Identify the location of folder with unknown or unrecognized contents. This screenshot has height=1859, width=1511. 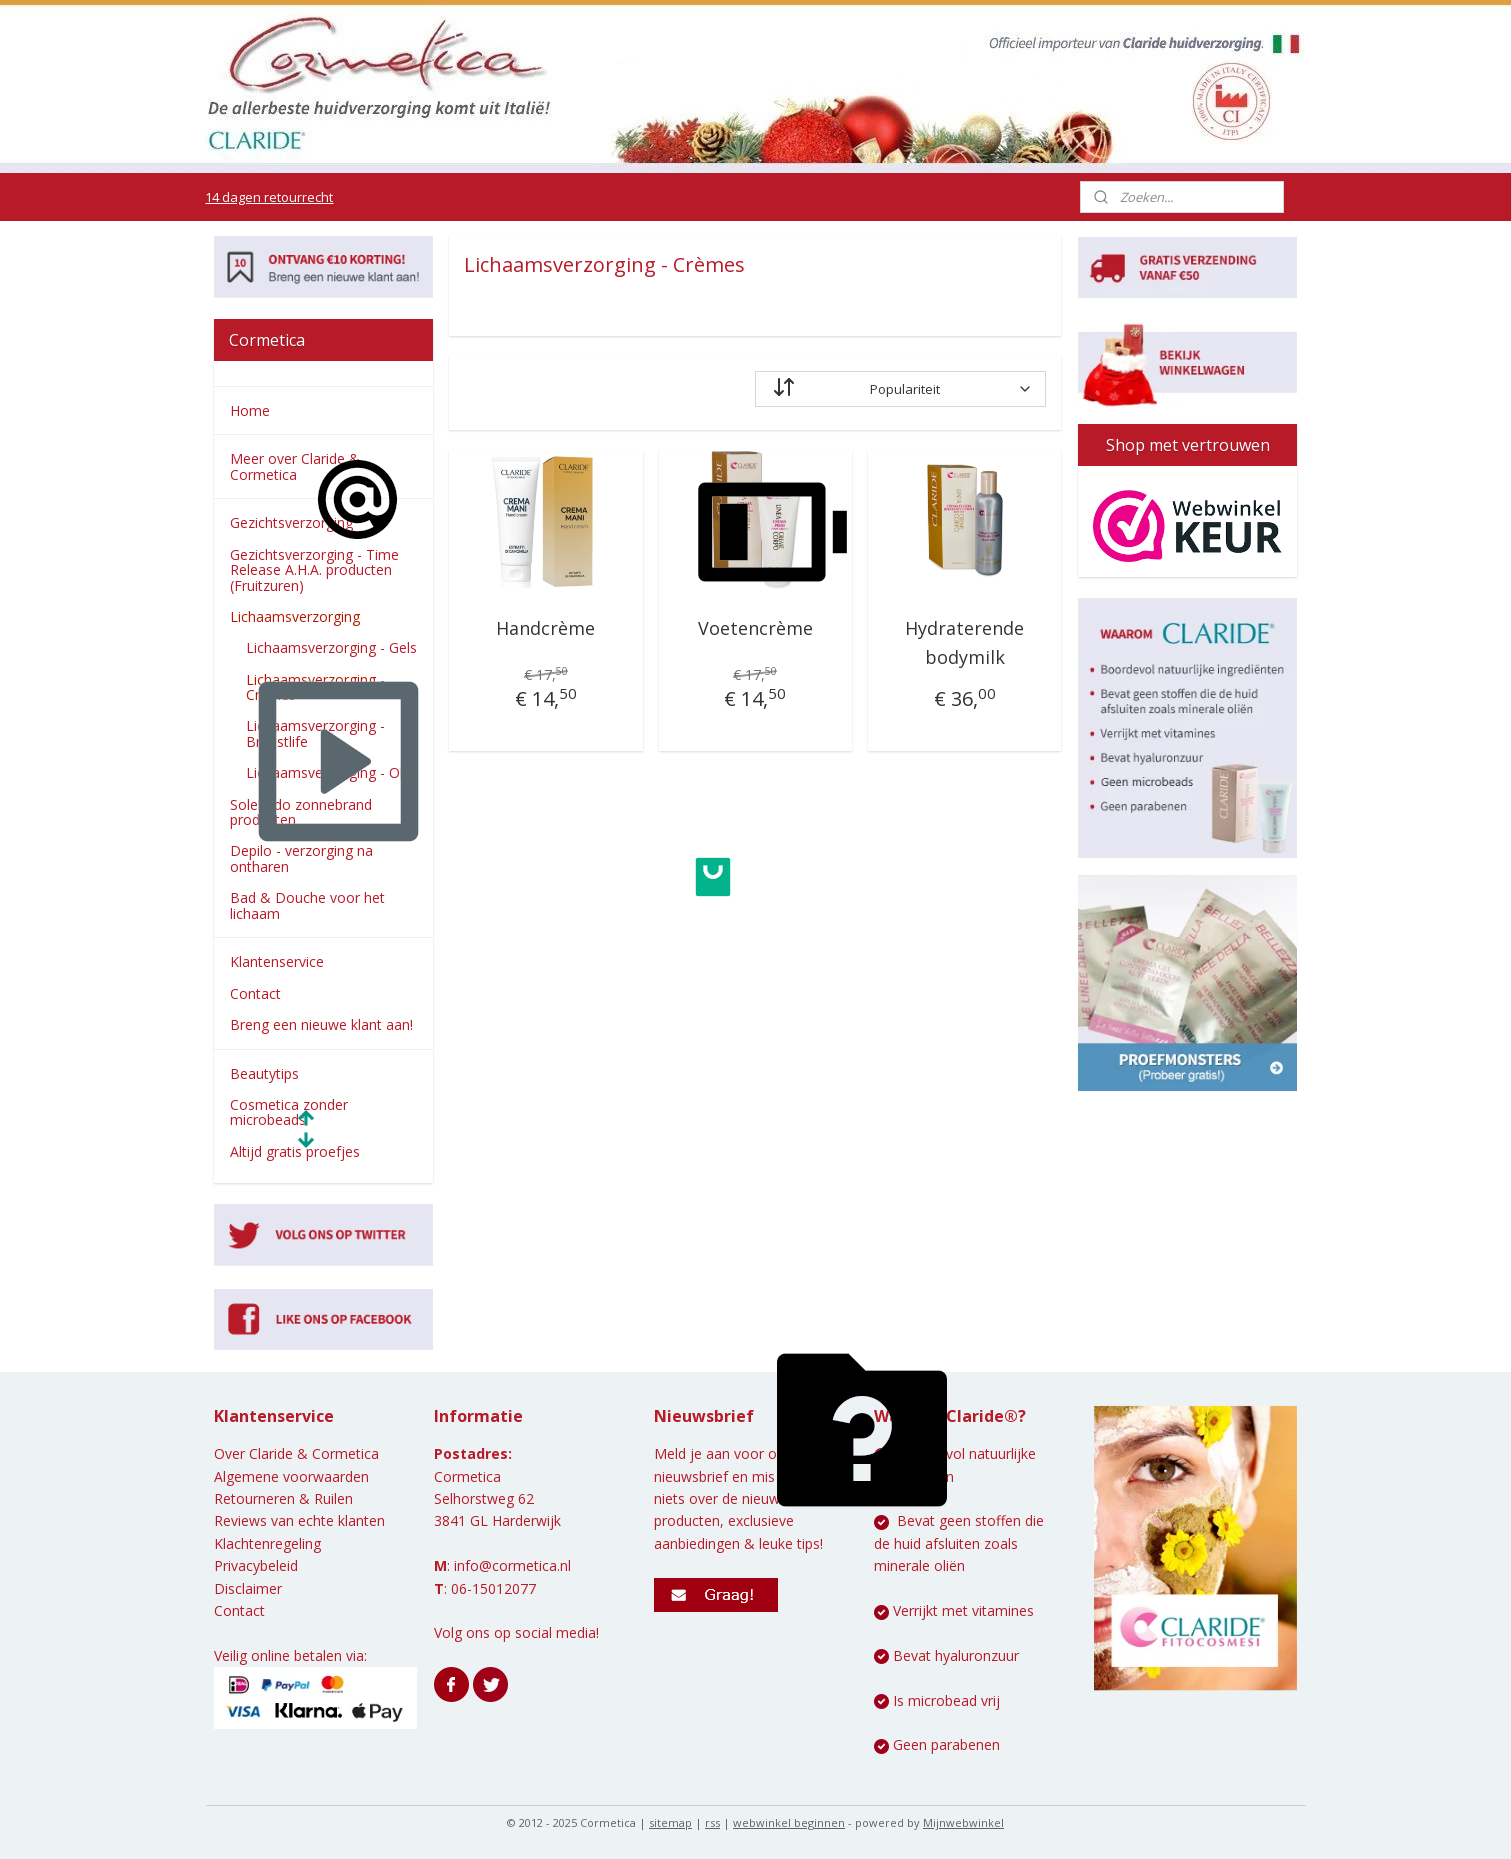
(862, 1430).